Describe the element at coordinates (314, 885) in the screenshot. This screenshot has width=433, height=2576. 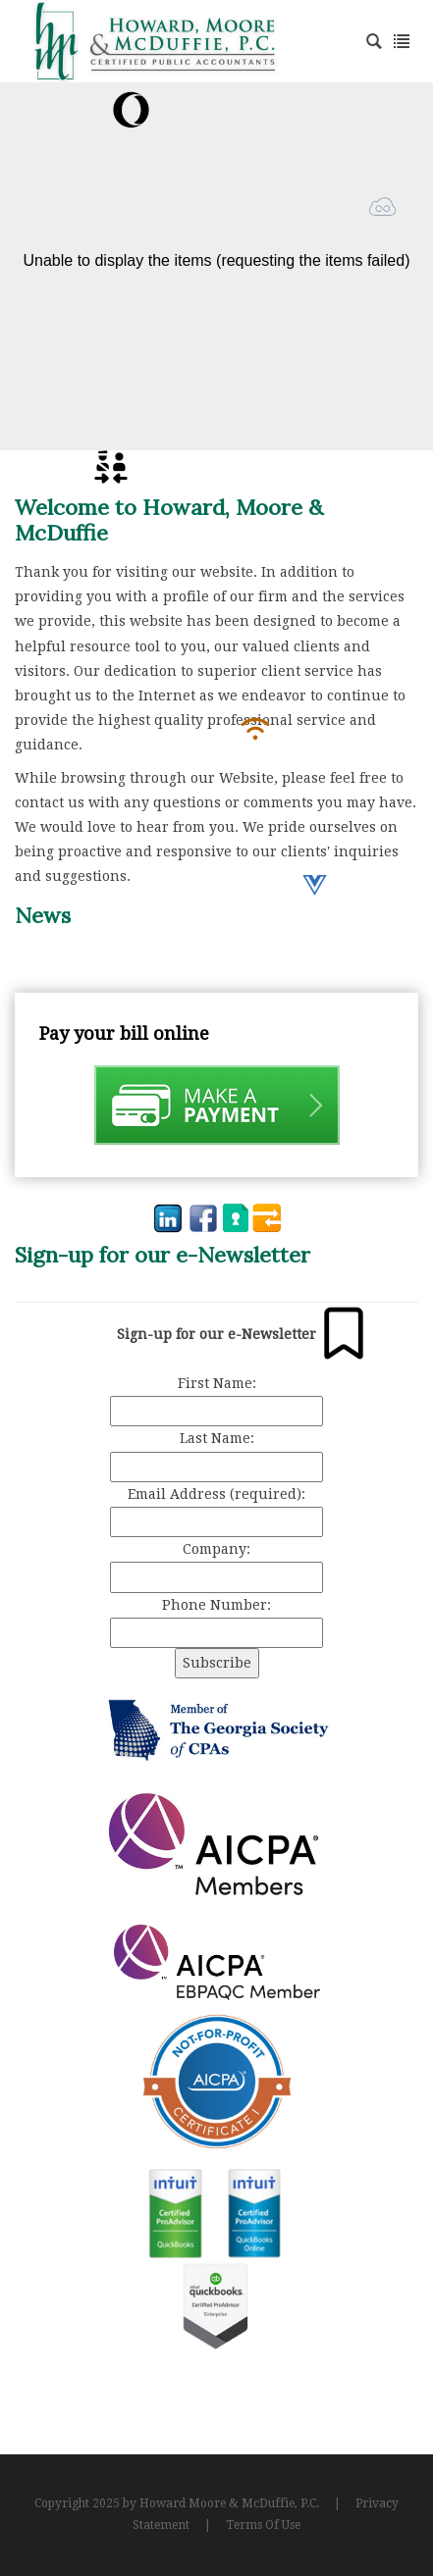
I see `Vue.js framework logo` at that location.